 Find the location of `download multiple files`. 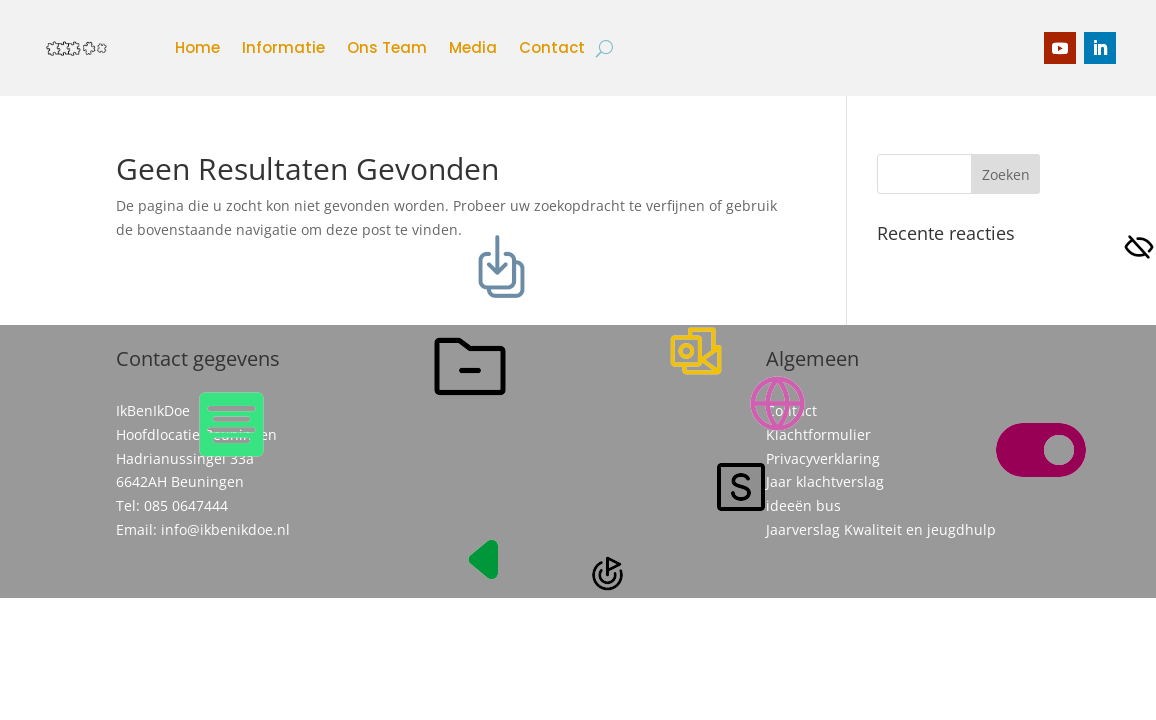

download multiple files is located at coordinates (501, 266).